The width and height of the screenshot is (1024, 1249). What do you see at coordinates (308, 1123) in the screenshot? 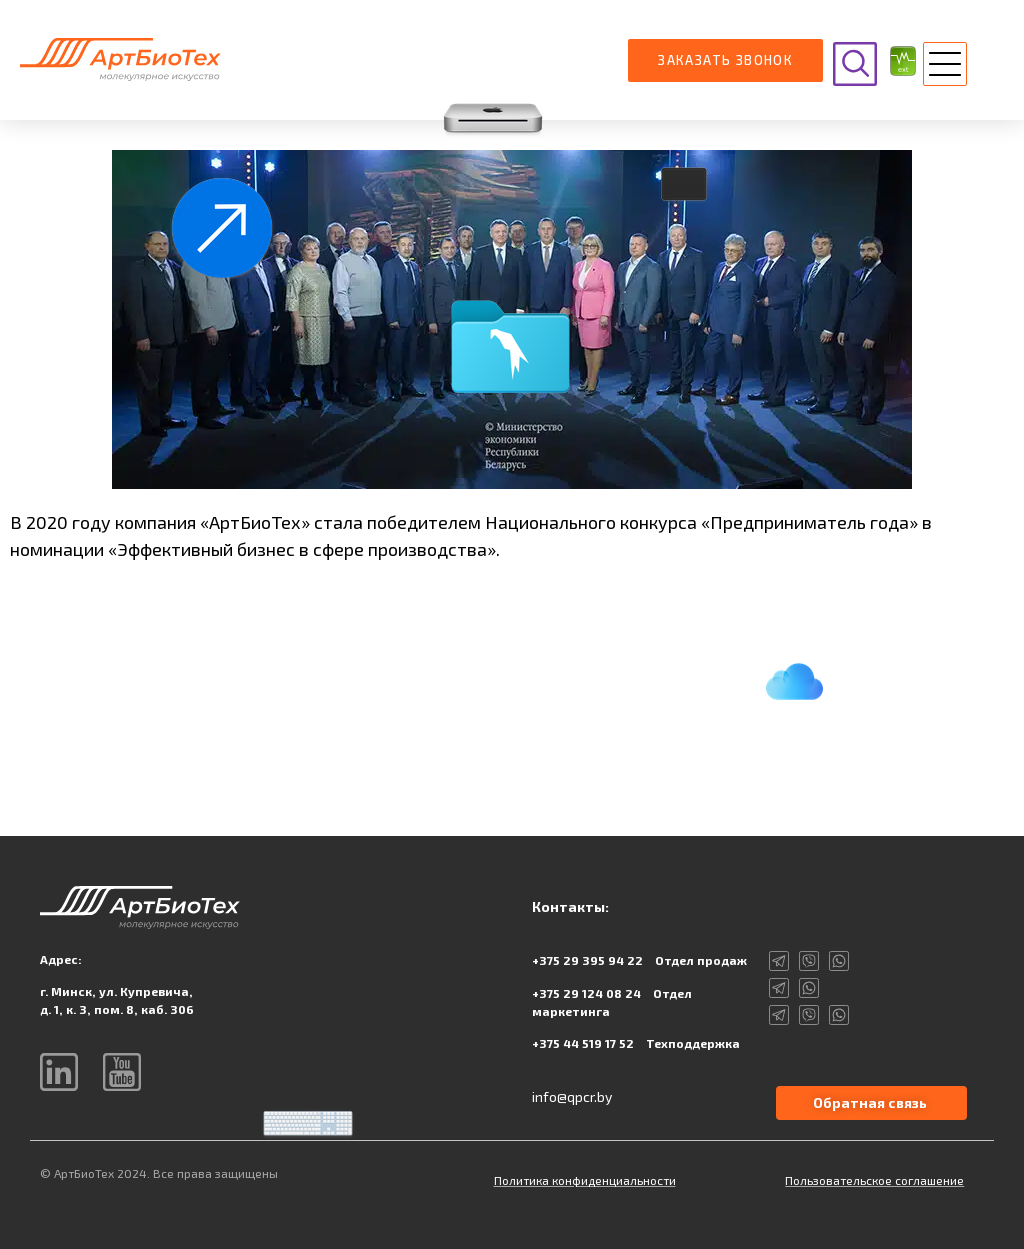
I see `connect a bluetooth keyboard` at bounding box center [308, 1123].